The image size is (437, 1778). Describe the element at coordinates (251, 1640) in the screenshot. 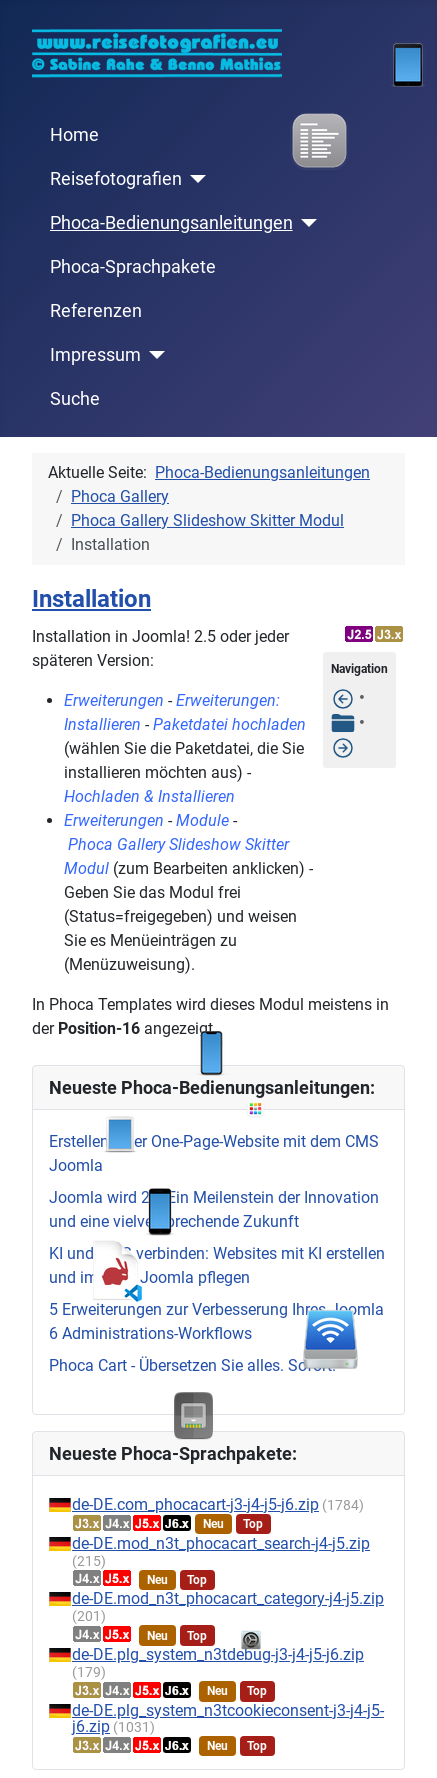

I see `access advertising and privacy settings` at that location.